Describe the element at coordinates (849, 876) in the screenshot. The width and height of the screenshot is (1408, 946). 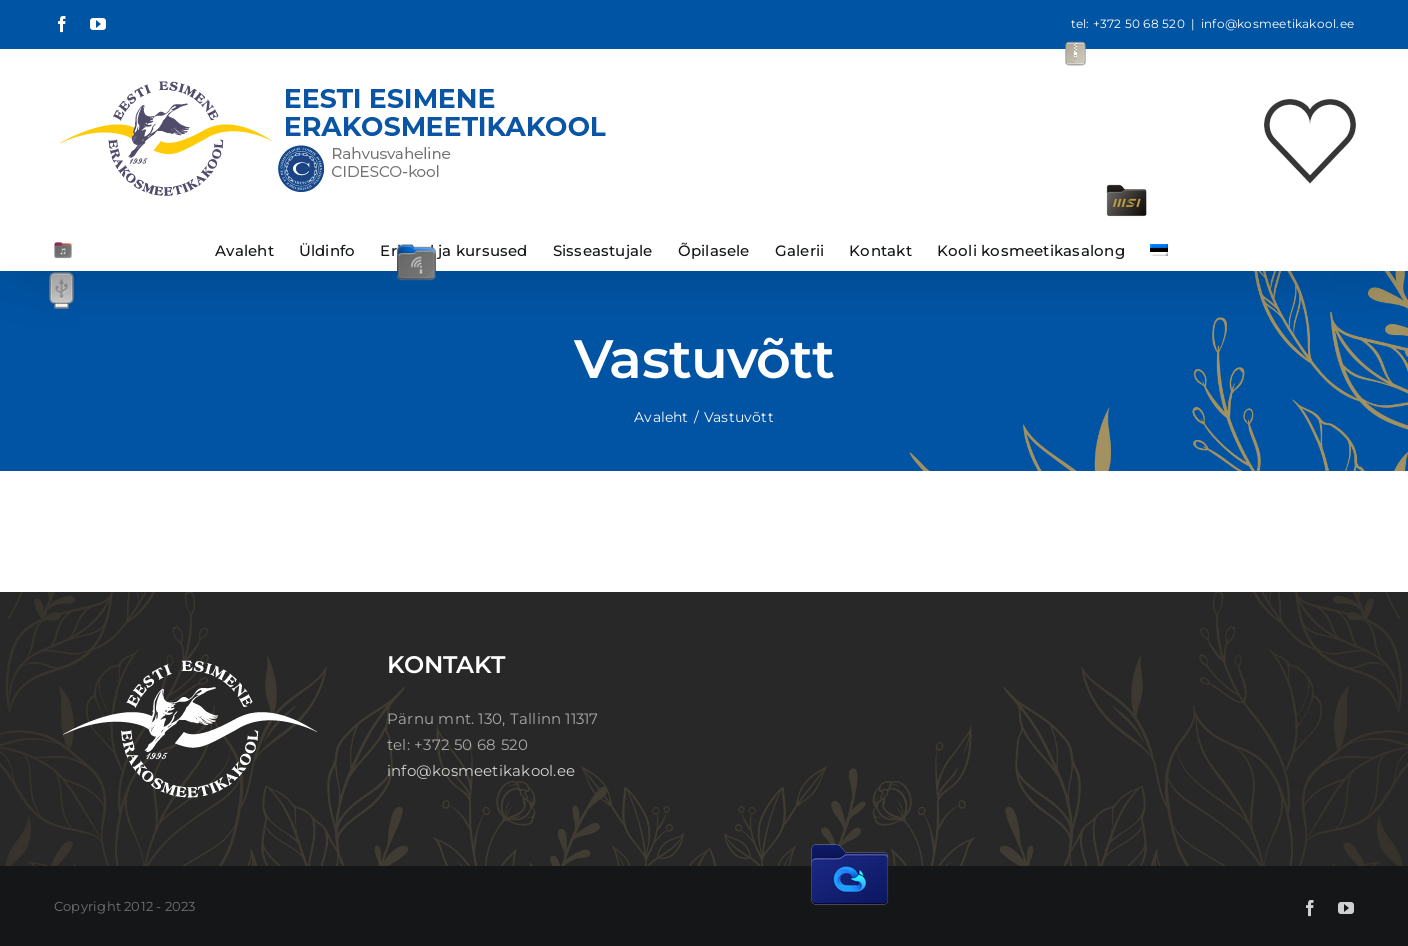
I see `open wondershare inclowdz cloud storage folder` at that location.